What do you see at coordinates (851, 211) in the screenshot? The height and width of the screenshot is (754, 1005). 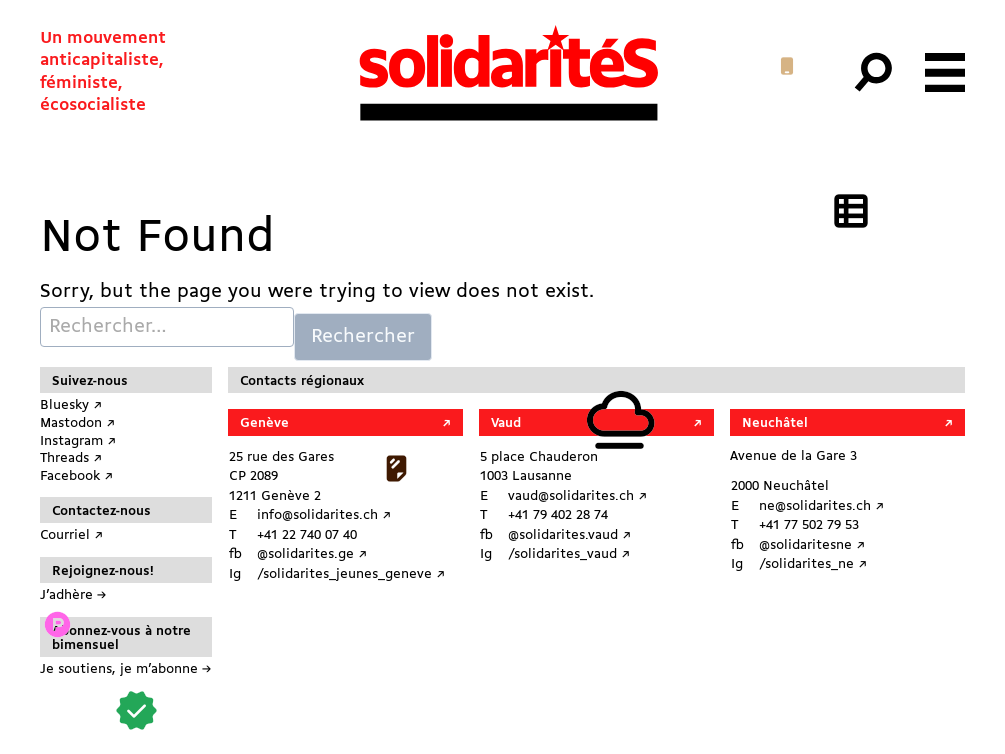 I see `switch to list view` at bounding box center [851, 211].